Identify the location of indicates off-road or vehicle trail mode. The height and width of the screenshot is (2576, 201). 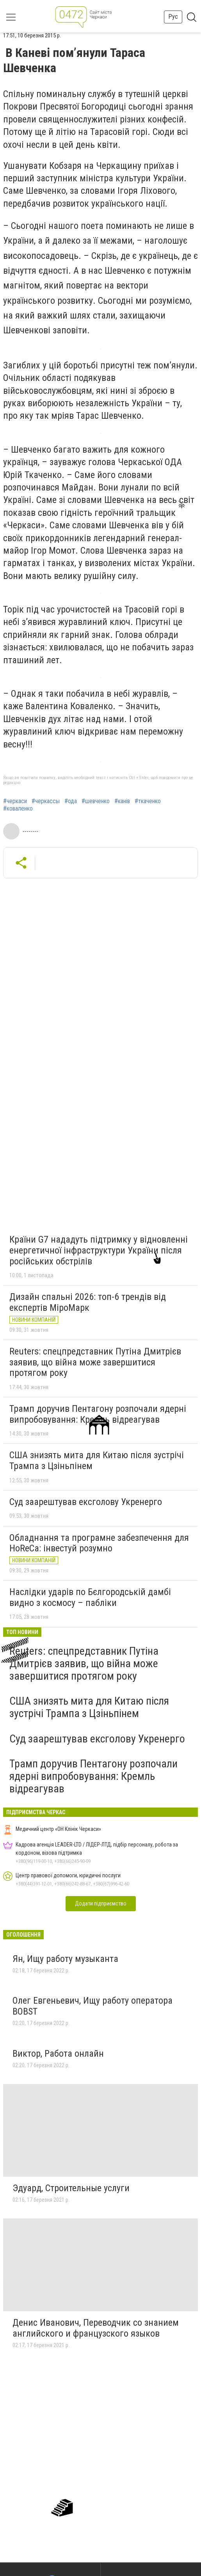
(15, 1649).